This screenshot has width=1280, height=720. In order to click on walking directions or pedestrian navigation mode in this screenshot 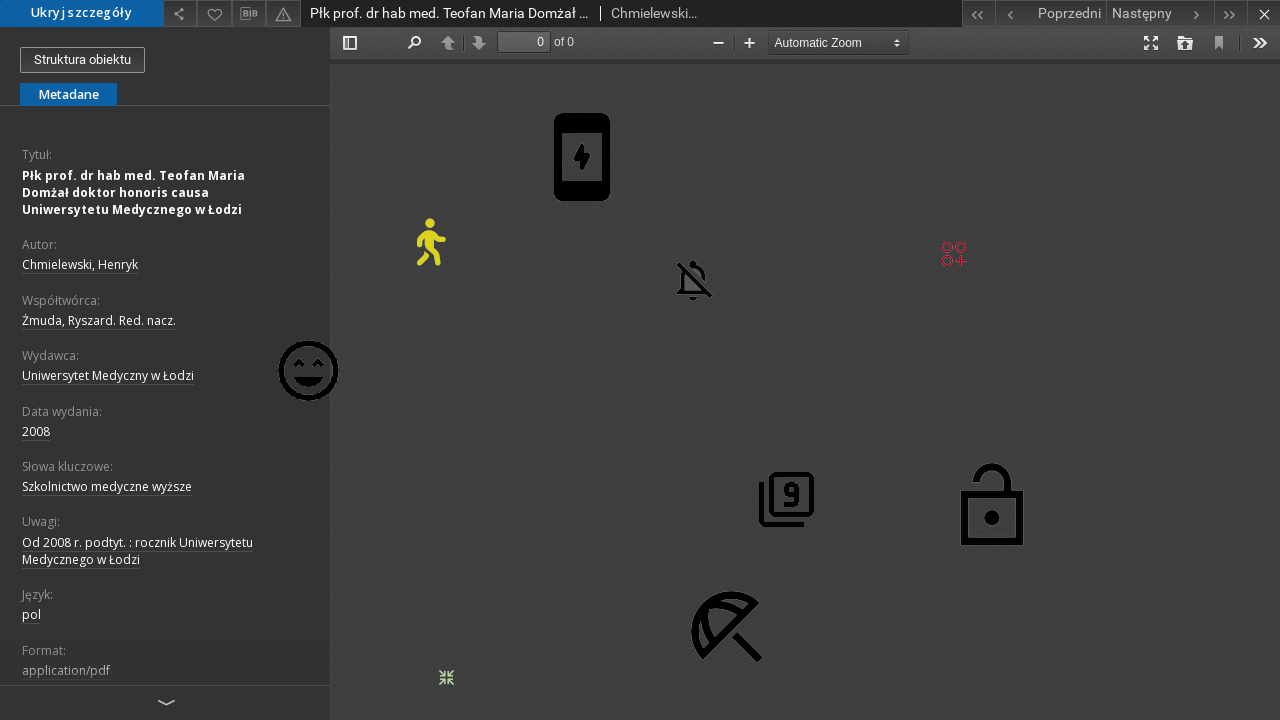, I will do `click(430, 242)`.